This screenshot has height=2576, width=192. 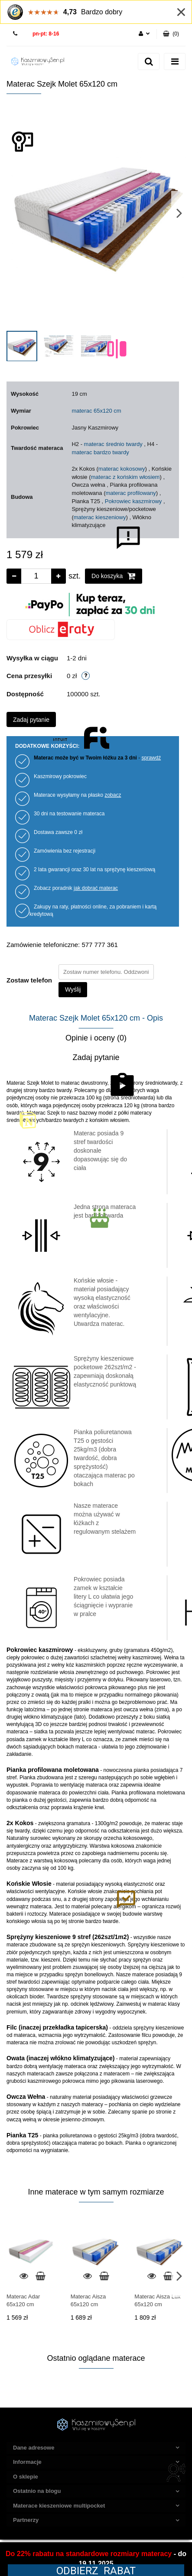 I want to click on intuit company logo, so click(x=60, y=740).